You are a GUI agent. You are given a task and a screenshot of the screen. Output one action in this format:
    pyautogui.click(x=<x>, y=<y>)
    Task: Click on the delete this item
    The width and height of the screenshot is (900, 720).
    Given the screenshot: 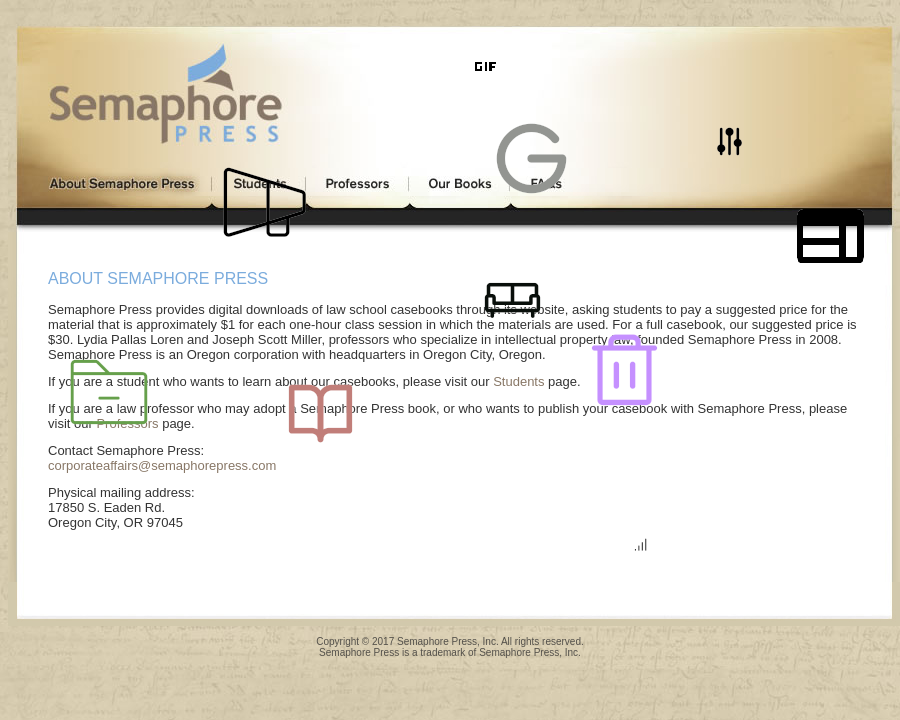 What is the action you would take?
    pyautogui.click(x=624, y=372)
    